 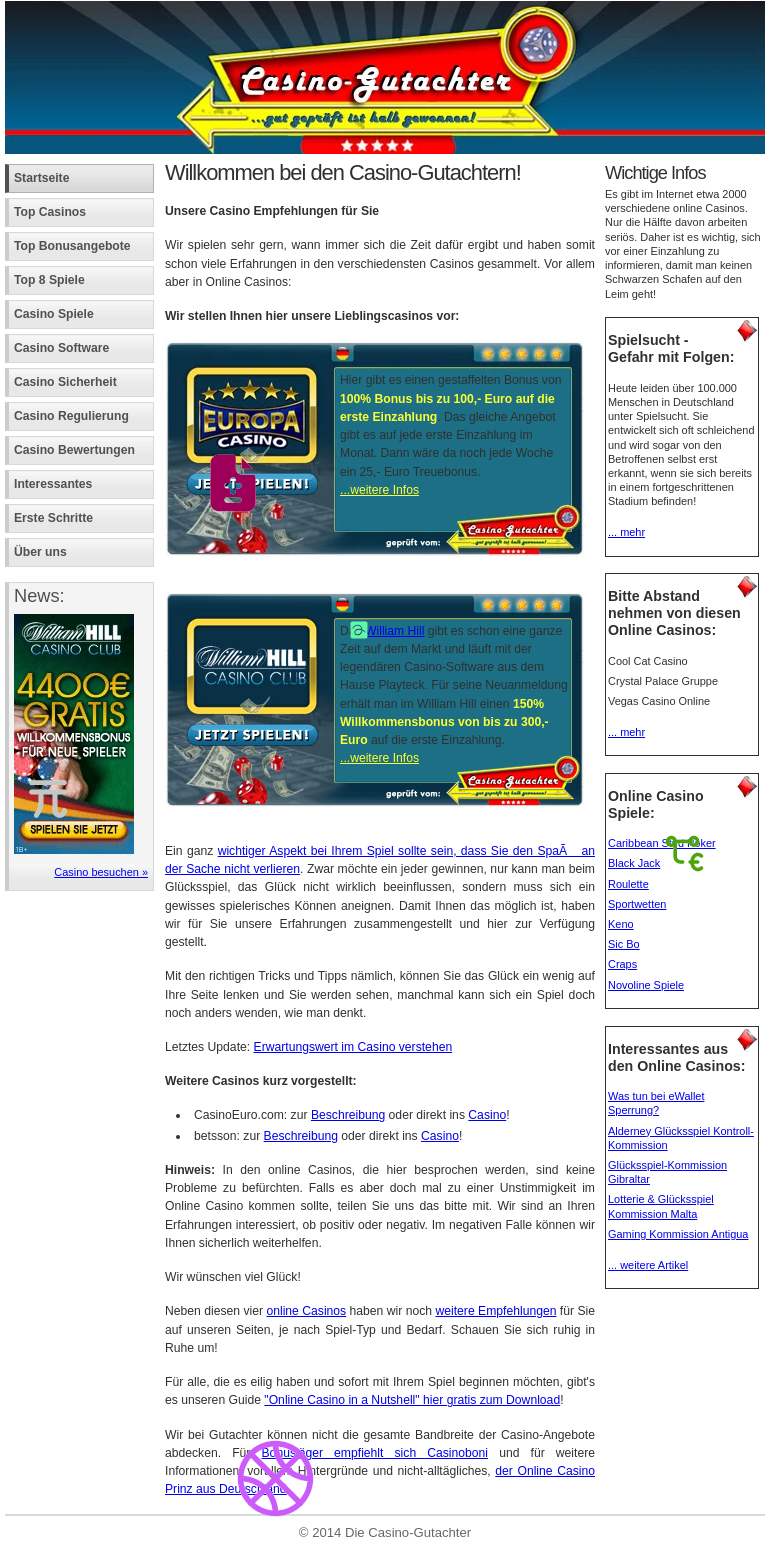 I want to click on freehand drawing or sketch tool, so click(x=359, y=630).